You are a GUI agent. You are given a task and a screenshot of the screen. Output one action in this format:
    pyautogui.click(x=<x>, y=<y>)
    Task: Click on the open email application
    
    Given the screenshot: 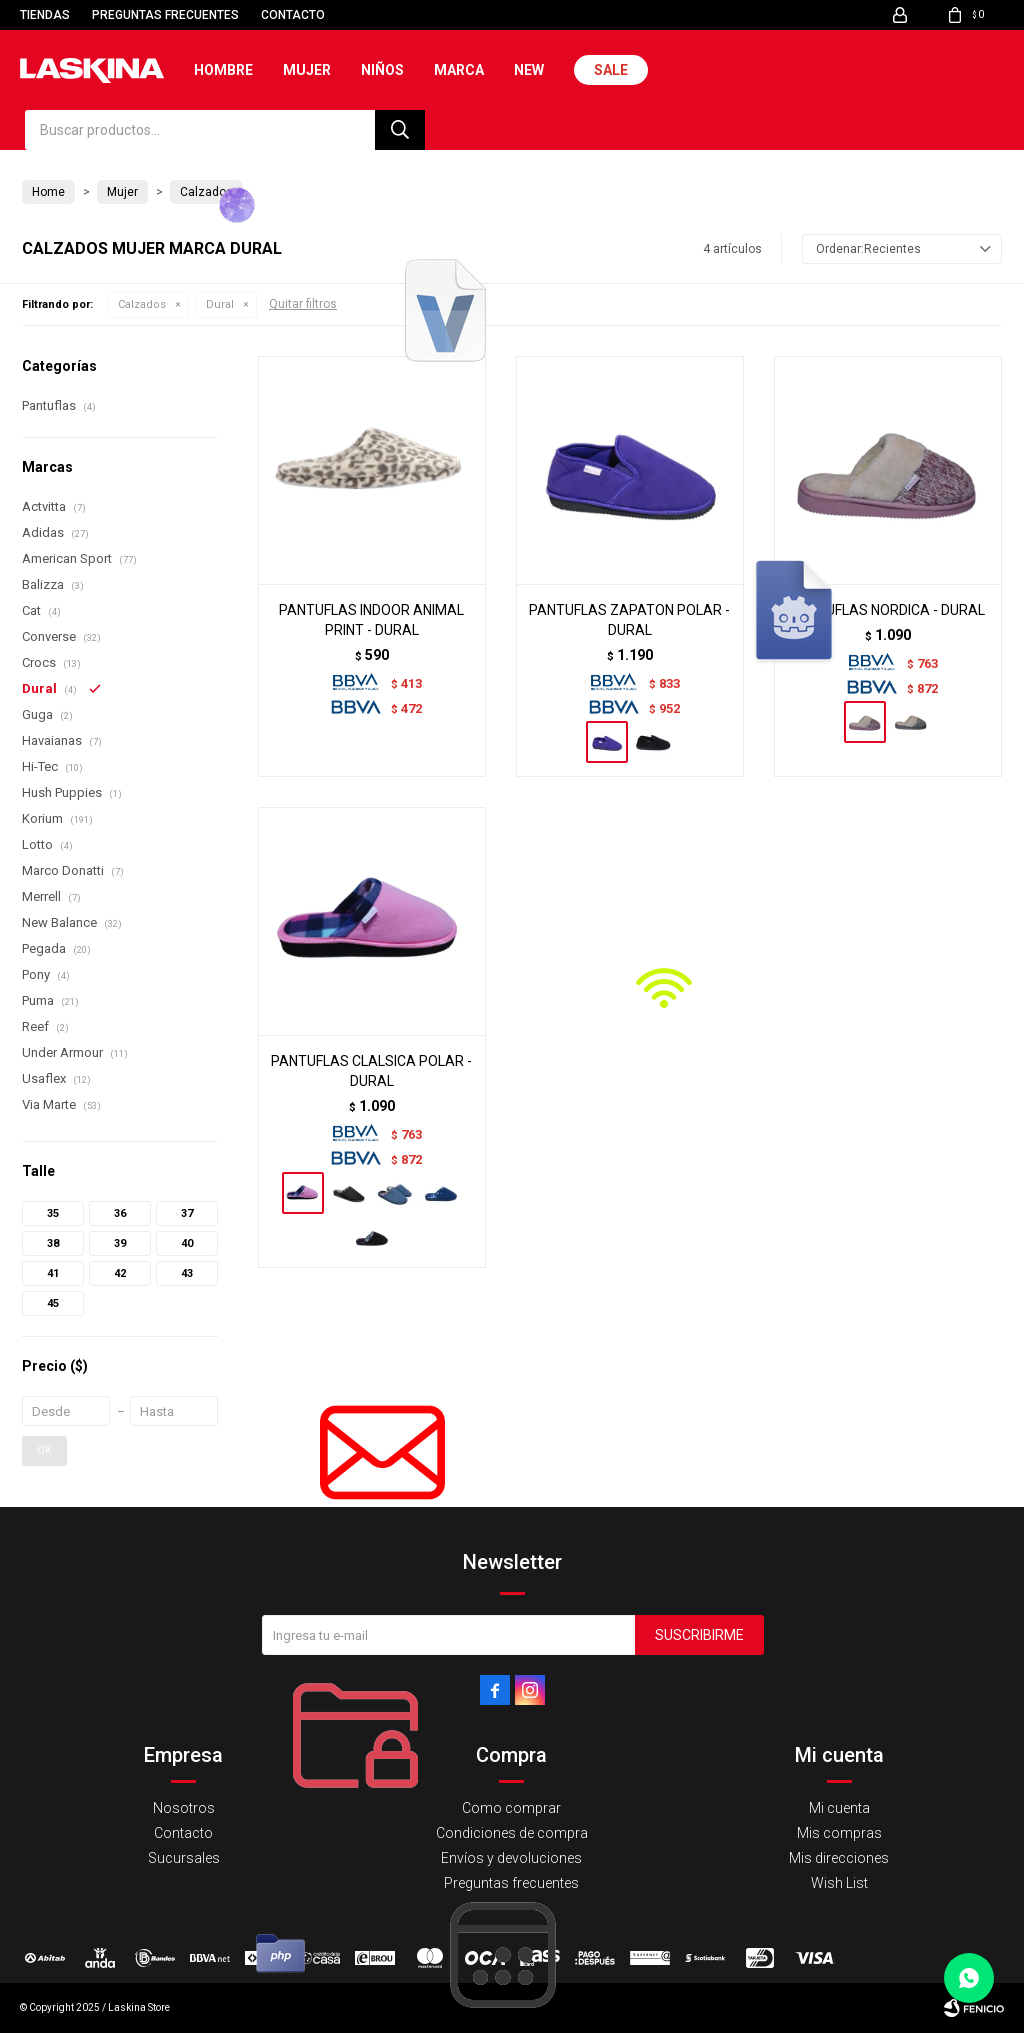 What is the action you would take?
    pyautogui.click(x=382, y=1452)
    